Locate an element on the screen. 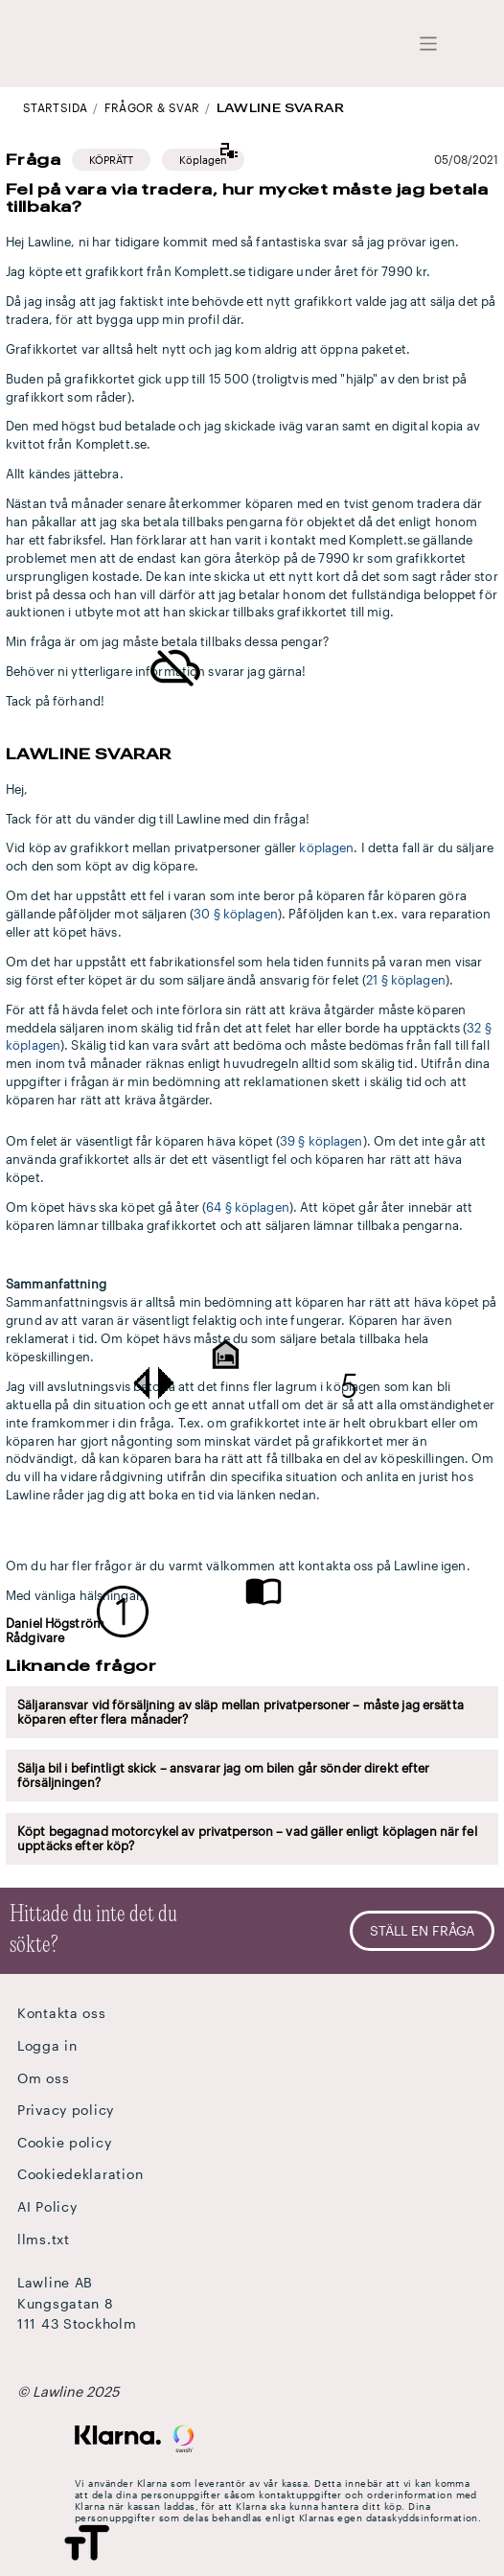 This screenshot has width=504, height=2576. find nearby electrical services or charging stations is located at coordinates (229, 151).